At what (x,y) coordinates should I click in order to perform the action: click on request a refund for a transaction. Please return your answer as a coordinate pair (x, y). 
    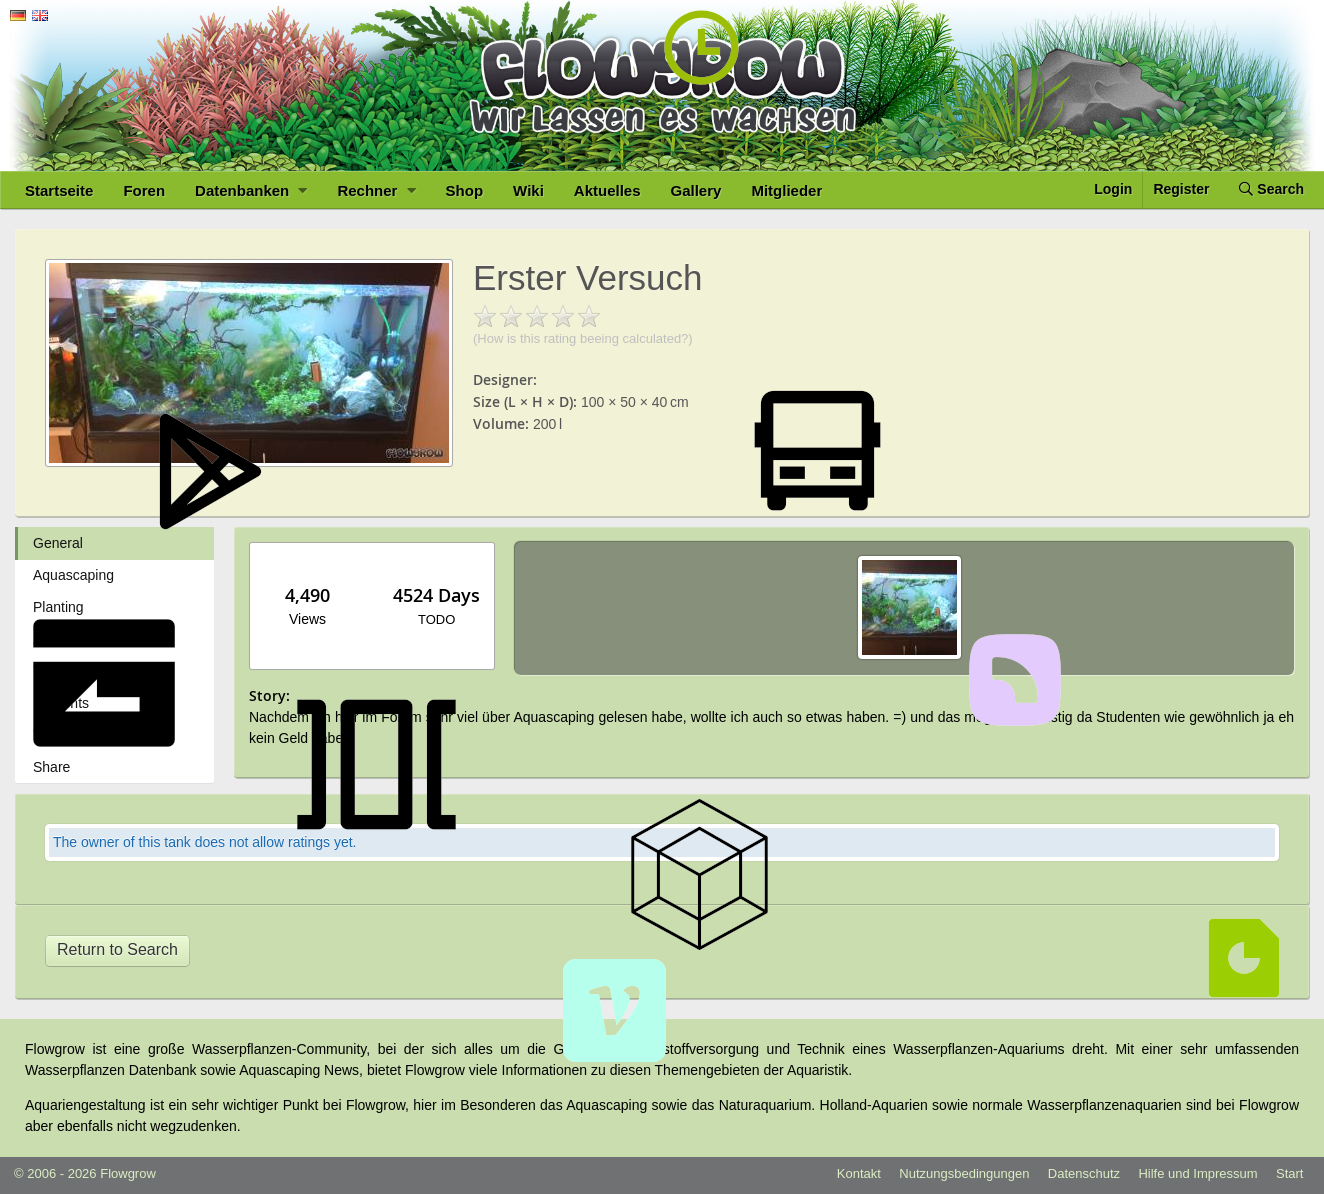
    Looking at the image, I should click on (104, 683).